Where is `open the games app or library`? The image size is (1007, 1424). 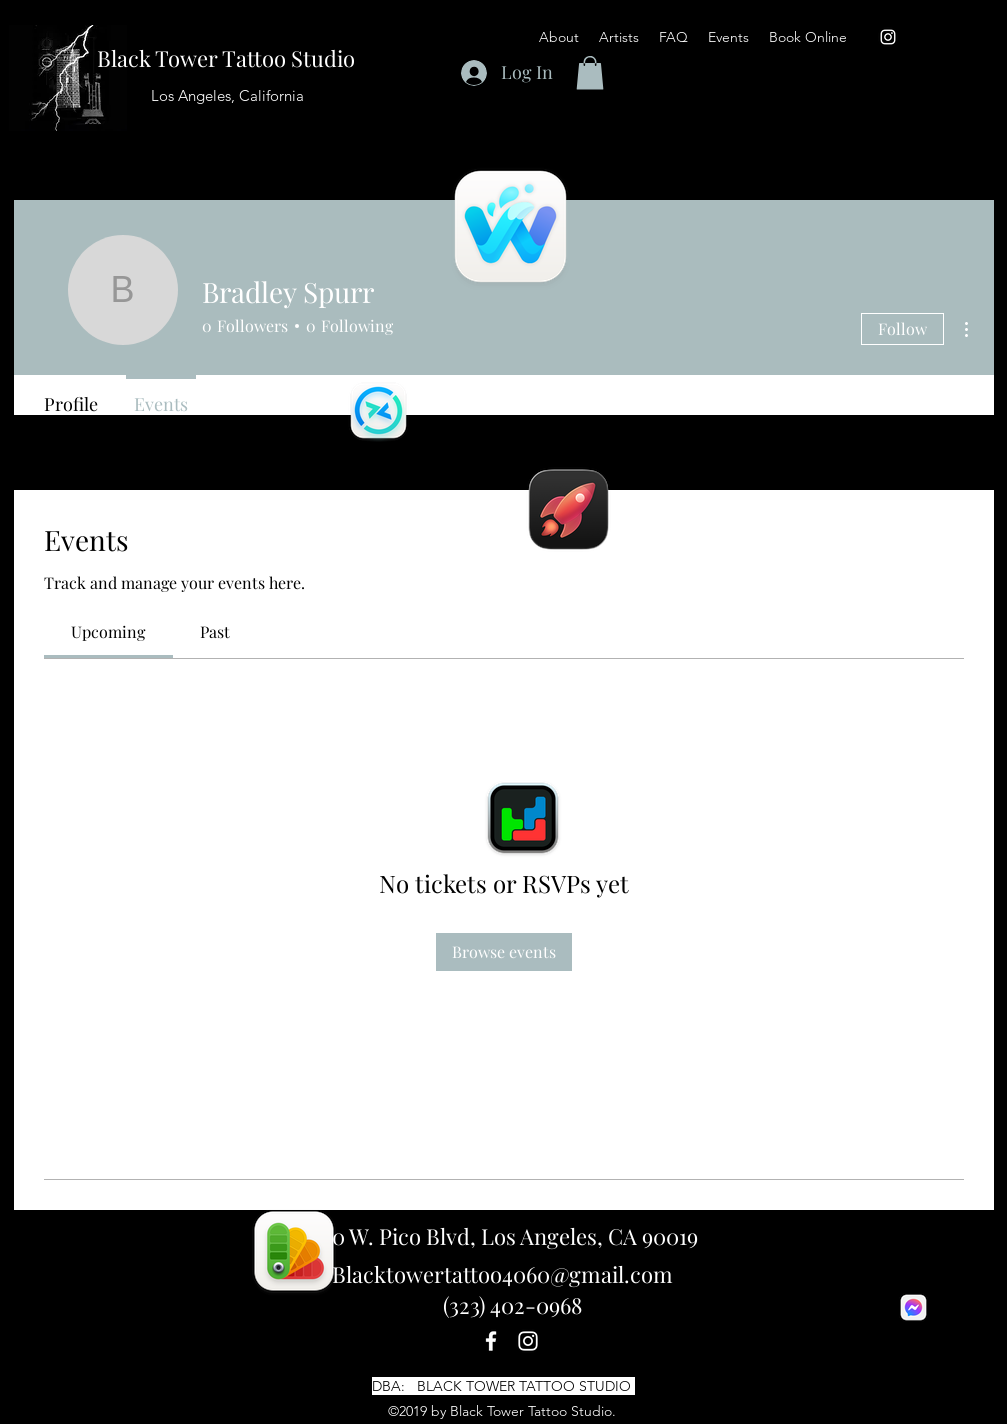
open the games app or library is located at coordinates (568, 509).